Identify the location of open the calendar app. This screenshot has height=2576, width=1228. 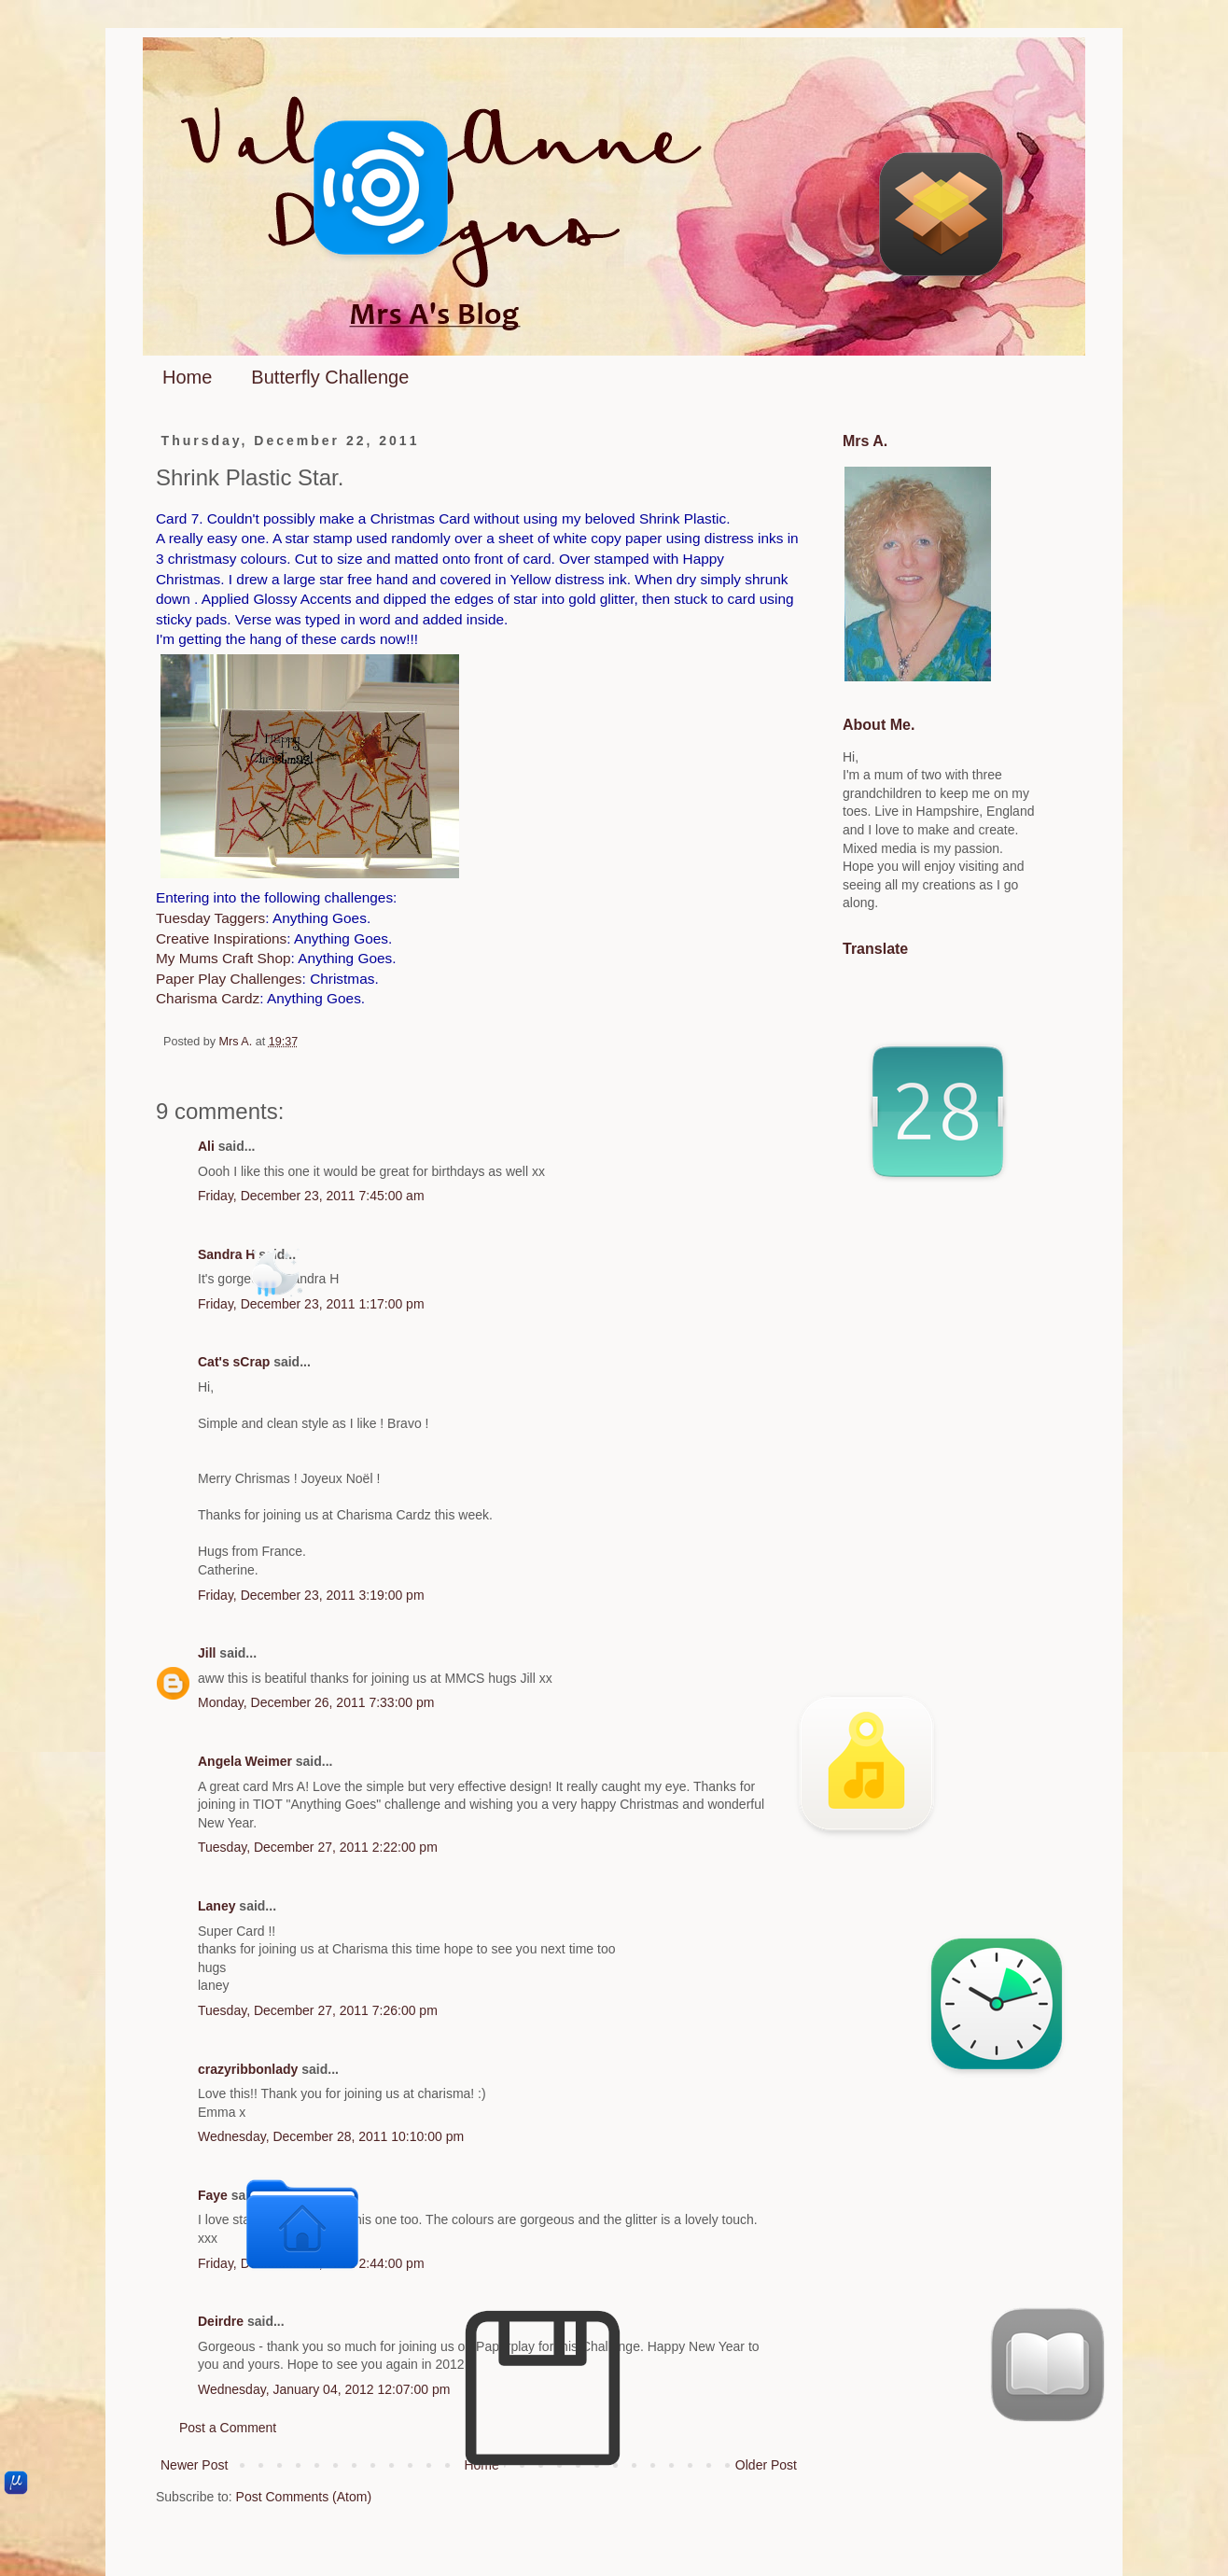
(938, 1112).